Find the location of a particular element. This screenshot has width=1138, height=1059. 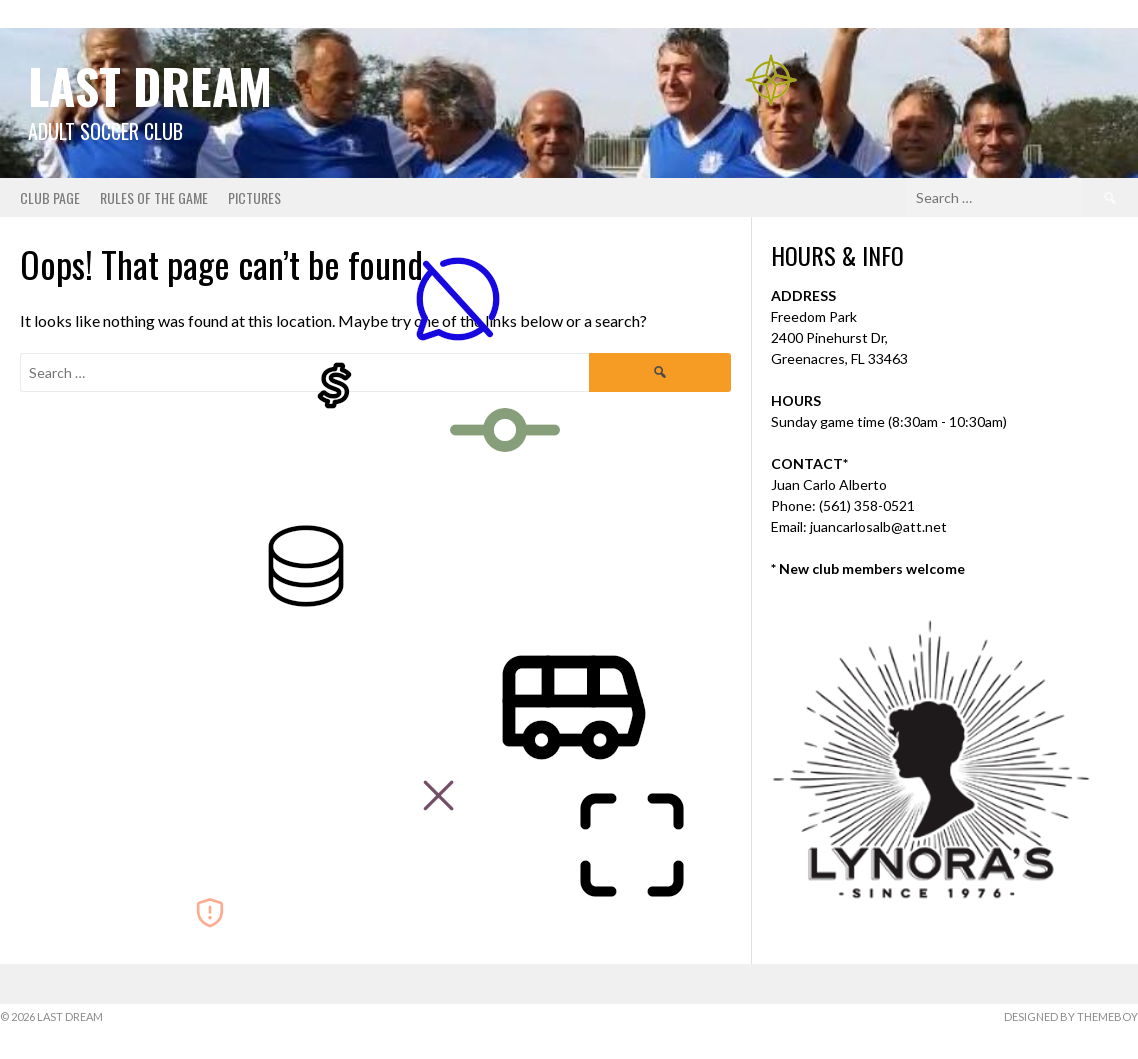

close the current window or dialog is located at coordinates (438, 795).